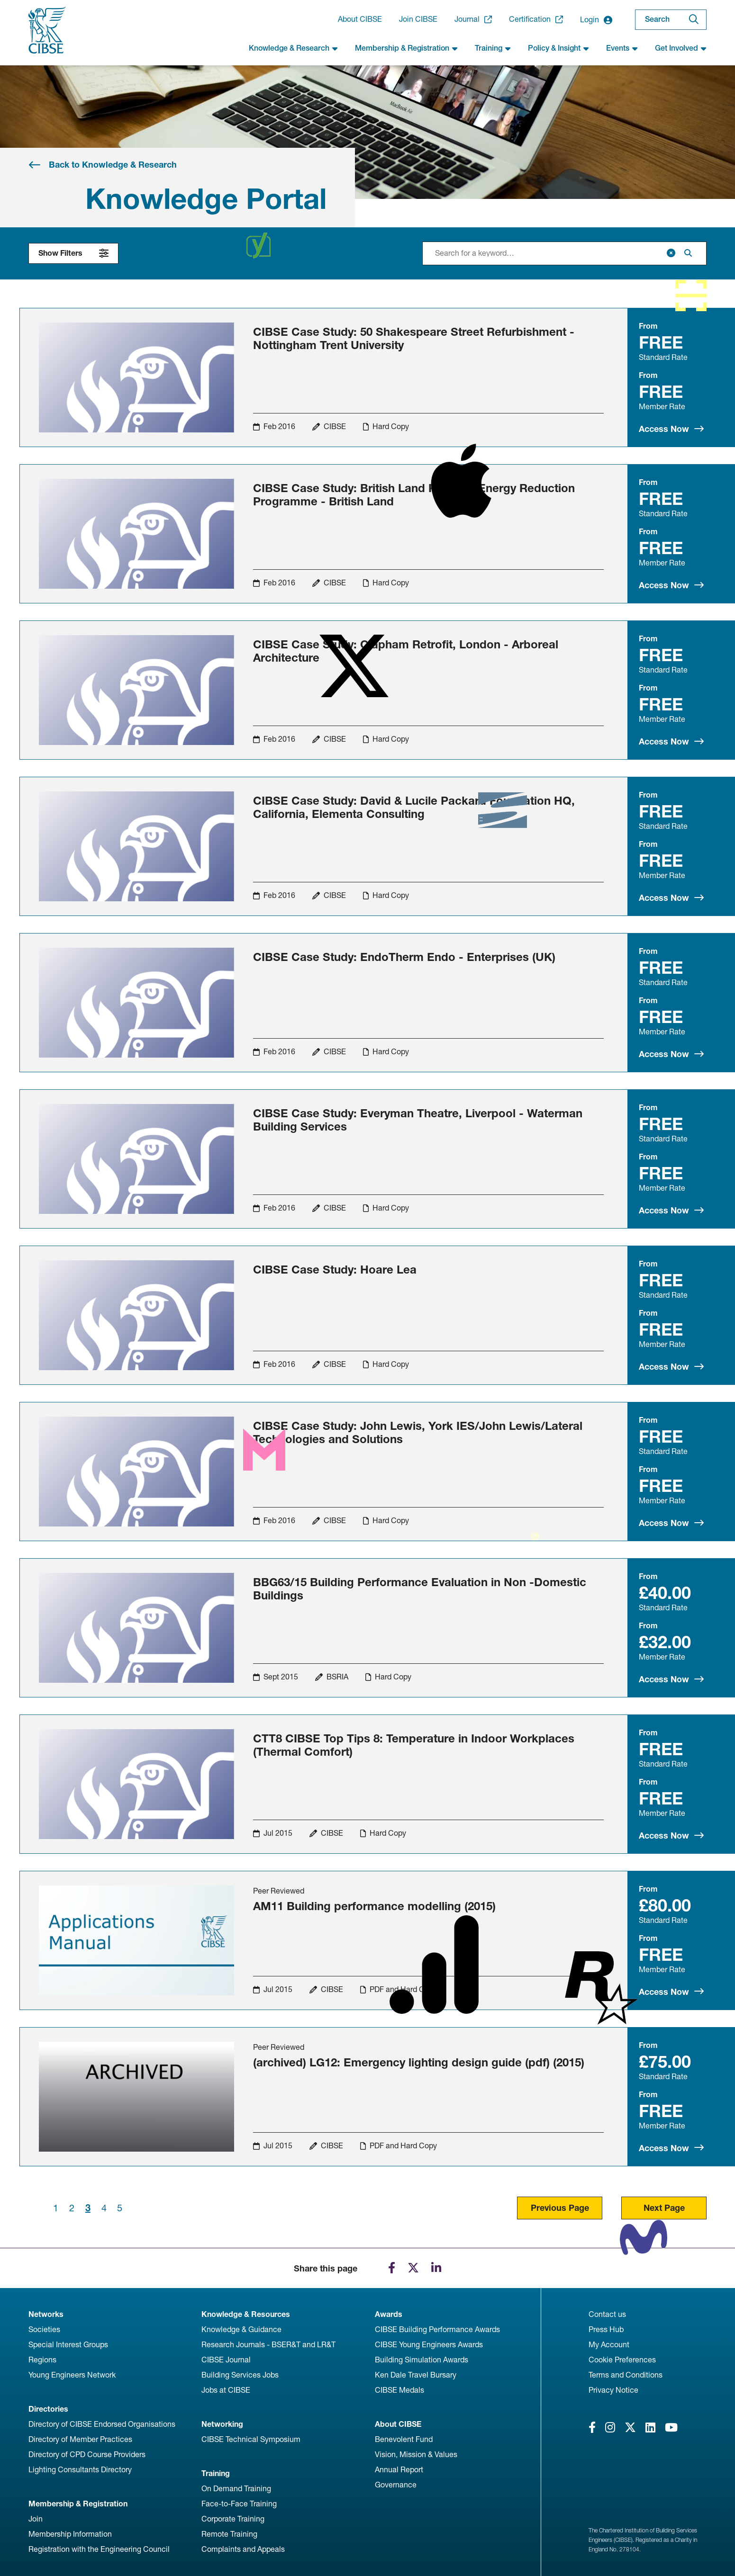  Describe the element at coordinates (264, 1449) in the screenshot. I see `Monster Energy brand logo` at that location.